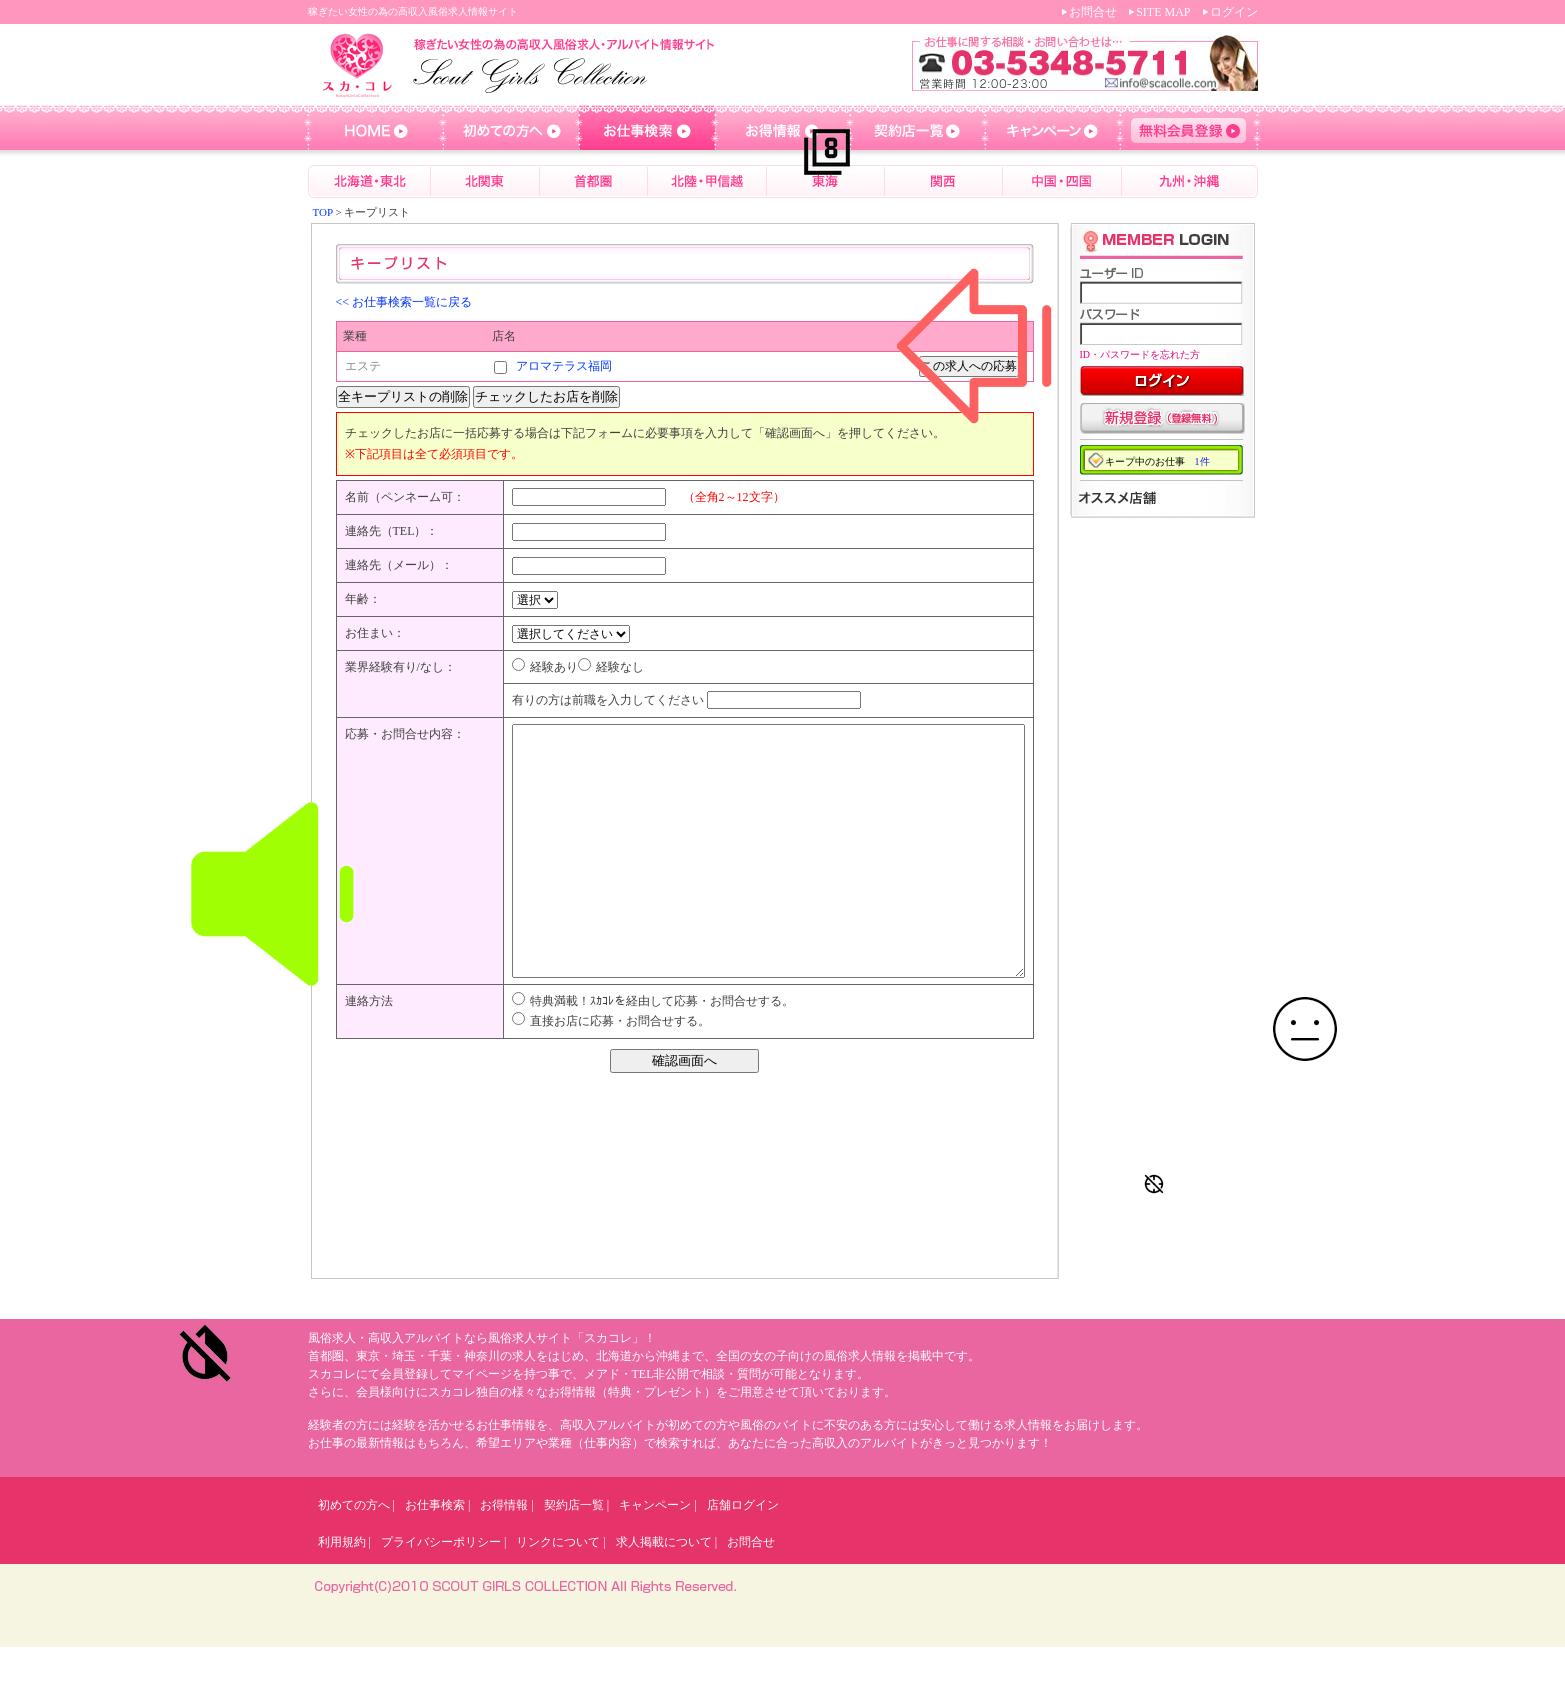 This screenshot has height=1701, width=1565. I want to click on filter or view 8 items, so click(827, 152).